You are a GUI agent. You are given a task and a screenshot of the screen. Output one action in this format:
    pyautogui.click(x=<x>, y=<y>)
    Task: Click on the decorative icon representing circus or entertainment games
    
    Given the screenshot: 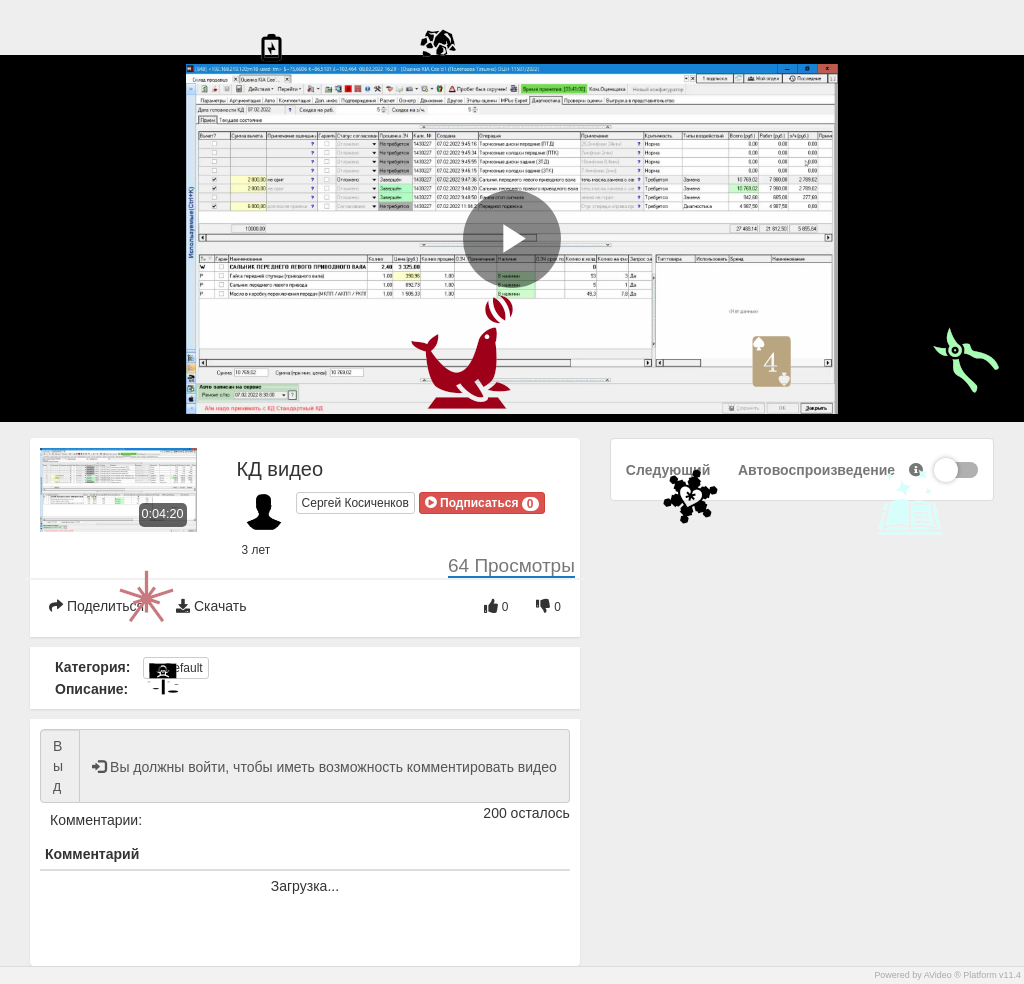 What is the action you would take?
    pyautogui.click(x=467, y=351)
    